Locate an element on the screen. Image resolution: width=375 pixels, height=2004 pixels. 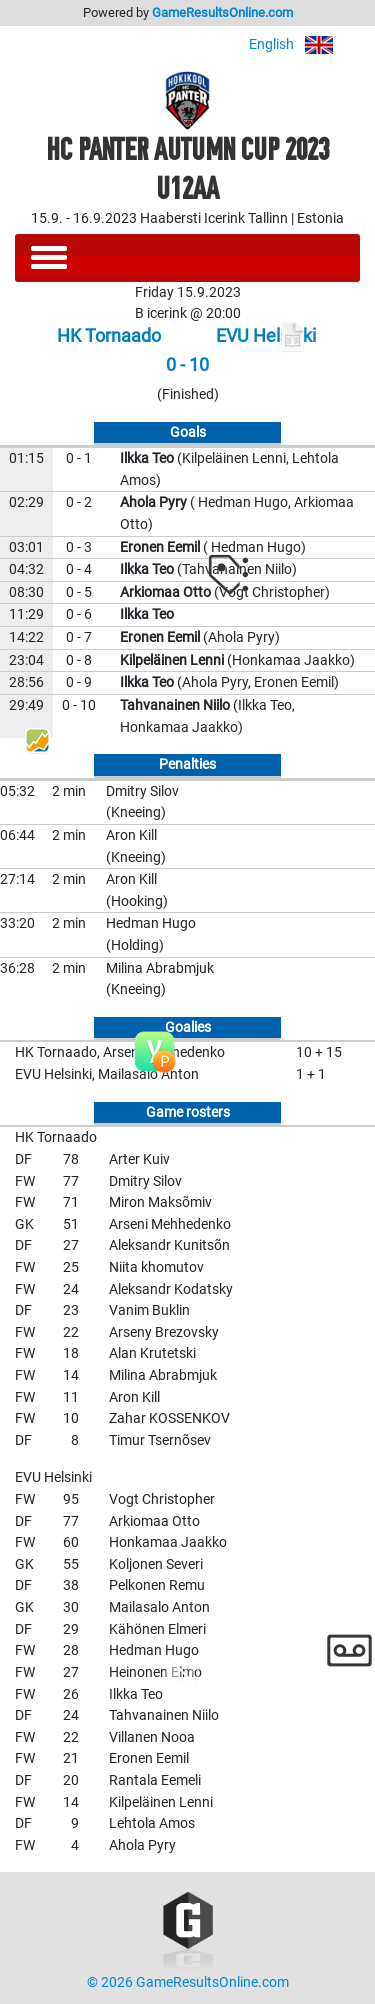
indicates audio is muted is located at coordinates (182, 1672).